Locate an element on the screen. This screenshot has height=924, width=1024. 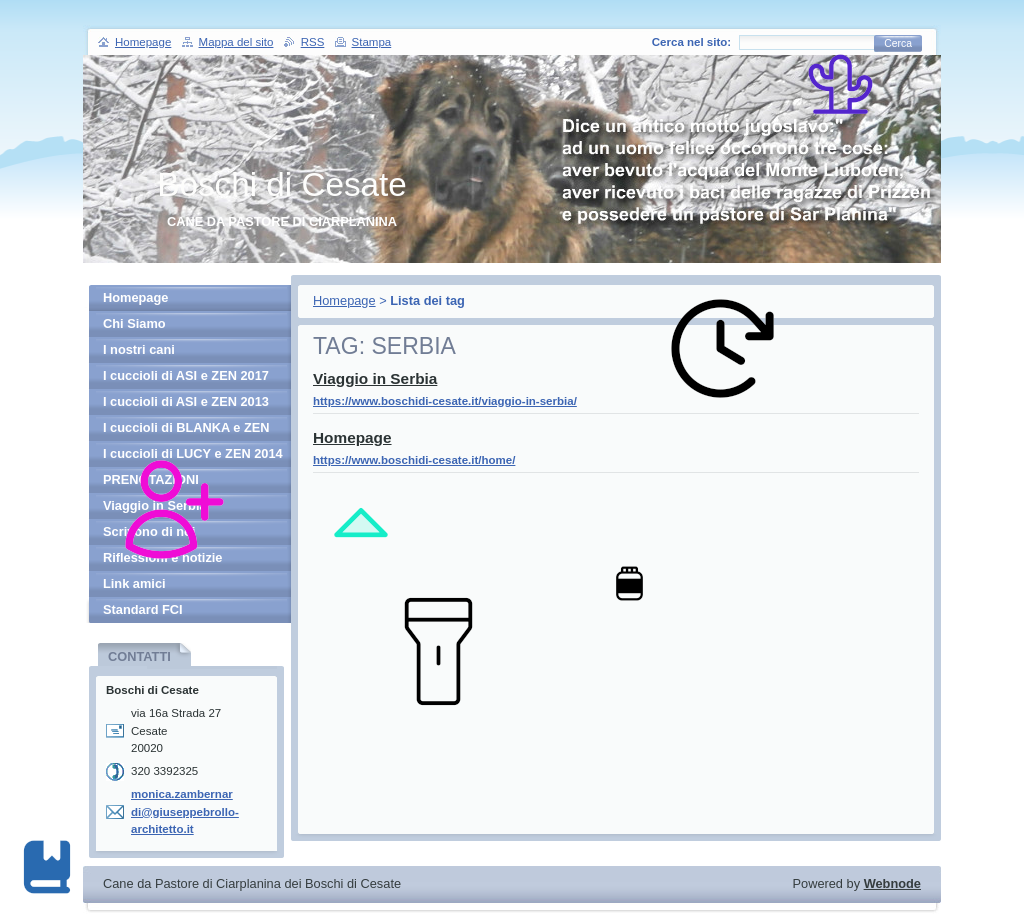
view product or ingredient details is located at coordinates (629, 583).